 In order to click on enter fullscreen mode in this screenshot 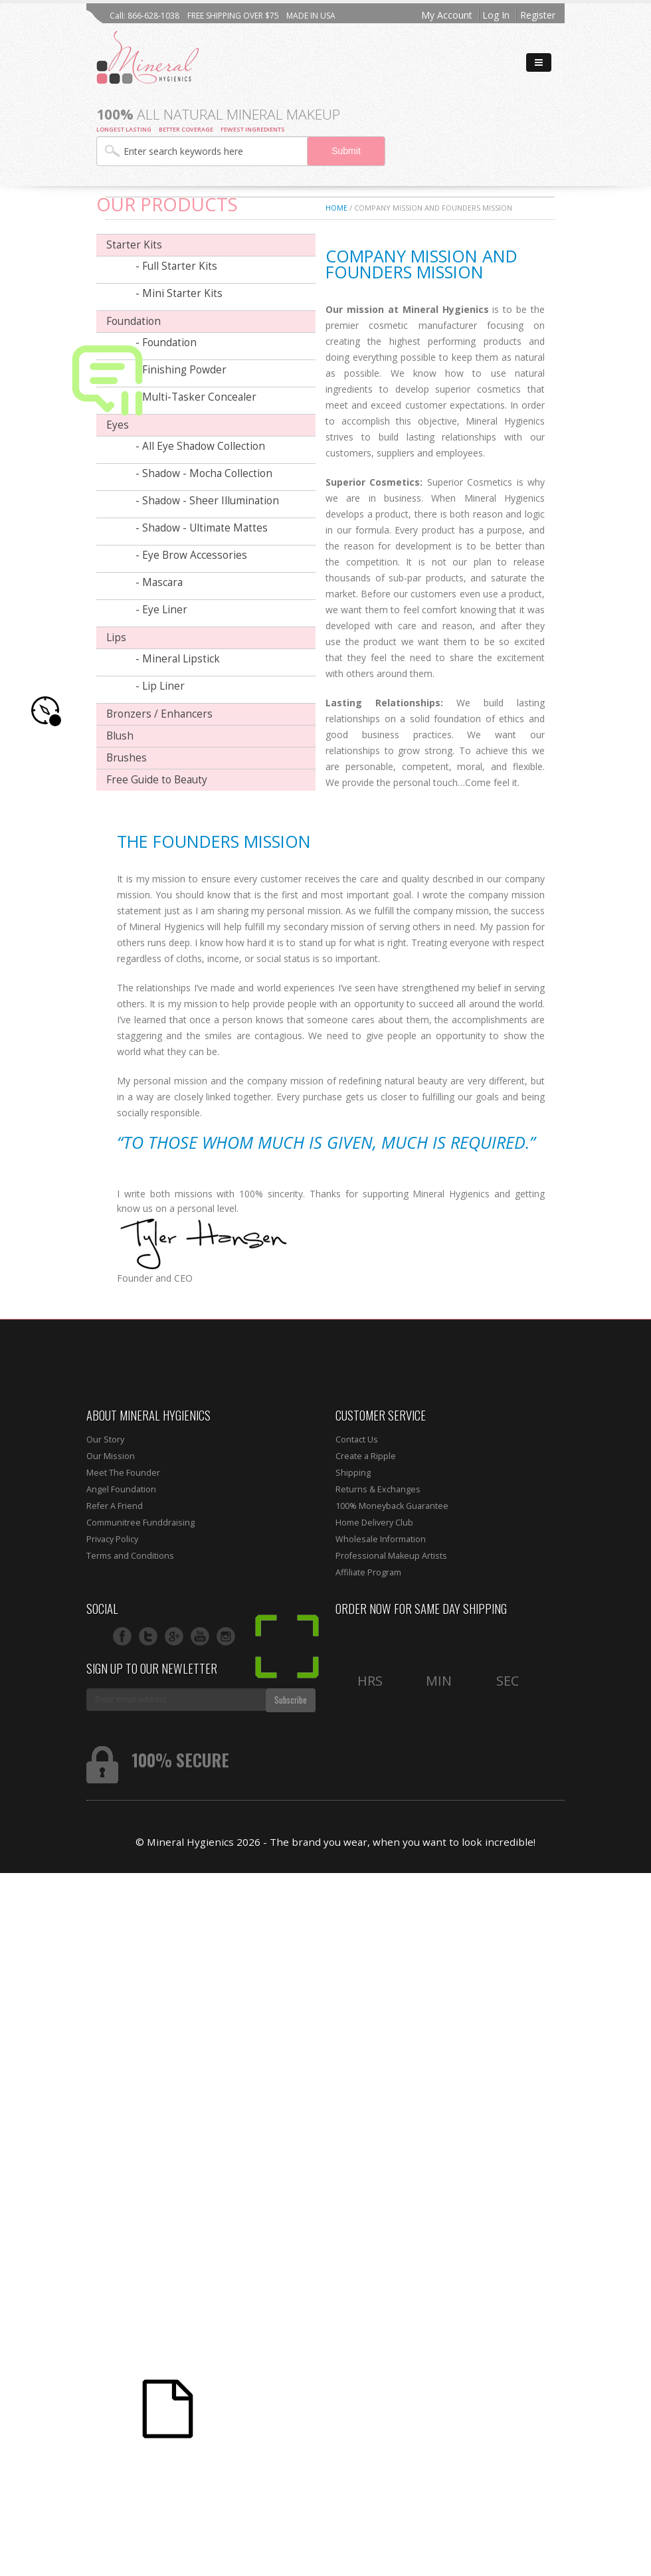, I will do `click(287, 1646)`.